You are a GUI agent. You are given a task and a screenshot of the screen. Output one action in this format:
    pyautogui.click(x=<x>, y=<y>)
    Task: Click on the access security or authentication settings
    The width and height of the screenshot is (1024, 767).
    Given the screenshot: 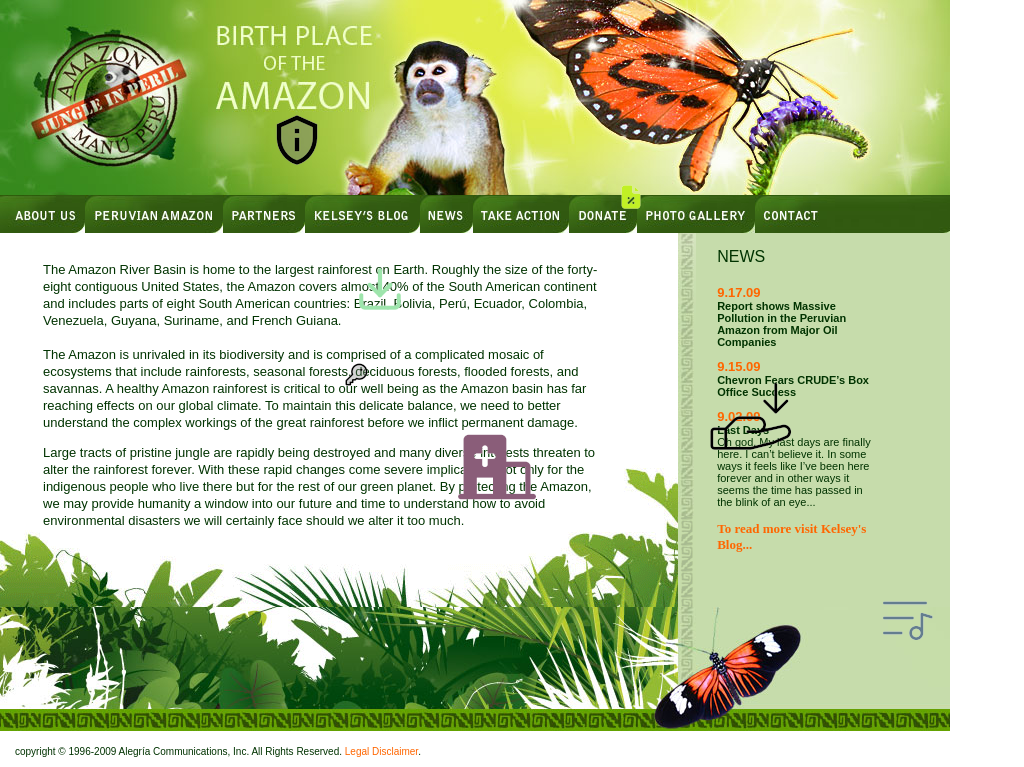 What is the action you would take?
    pyautogui.click(x=356, y=375)
    